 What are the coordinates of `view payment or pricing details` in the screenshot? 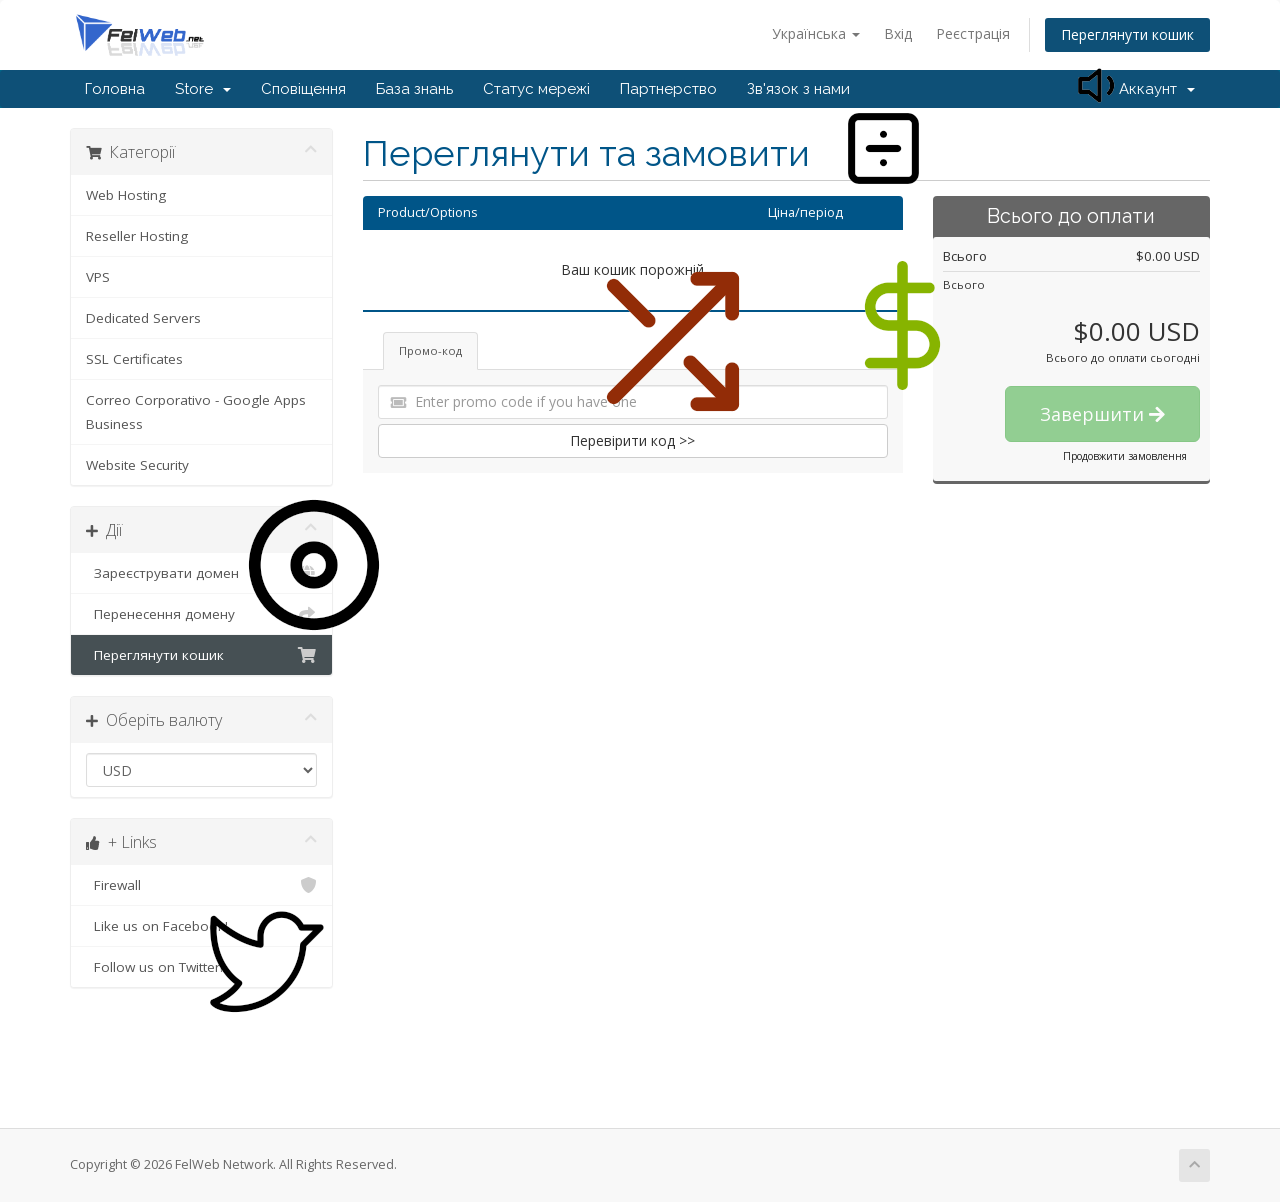 It's located at (902, 325).